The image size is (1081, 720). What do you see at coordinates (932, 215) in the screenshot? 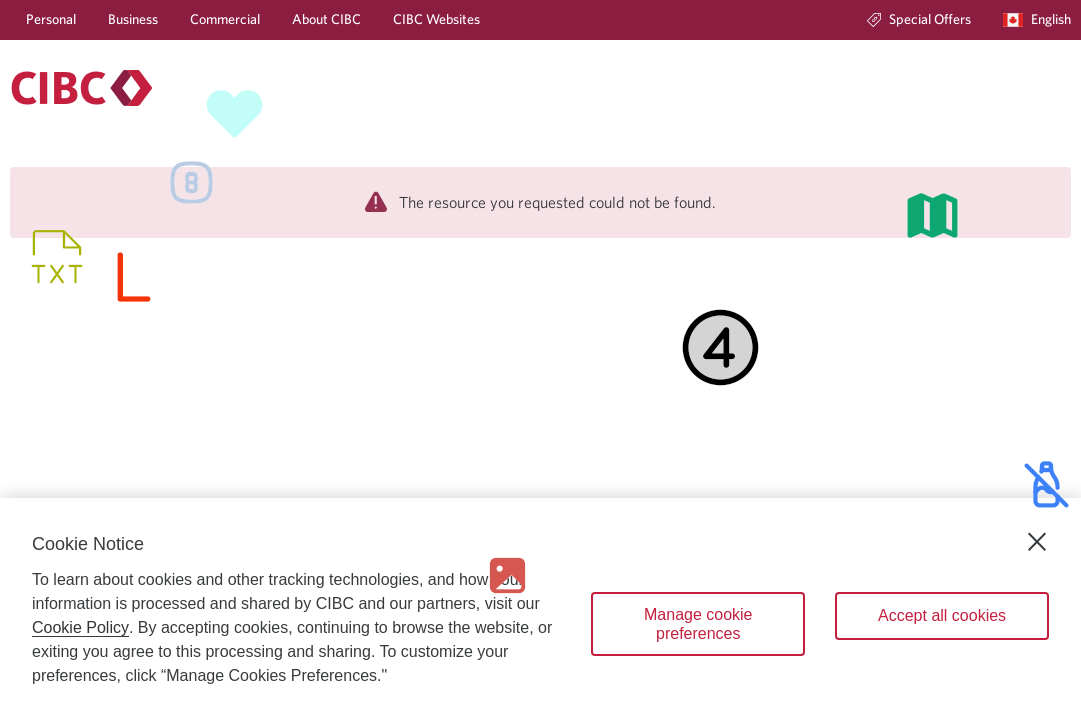
I see `open map view` at bounding box center [932, 215].